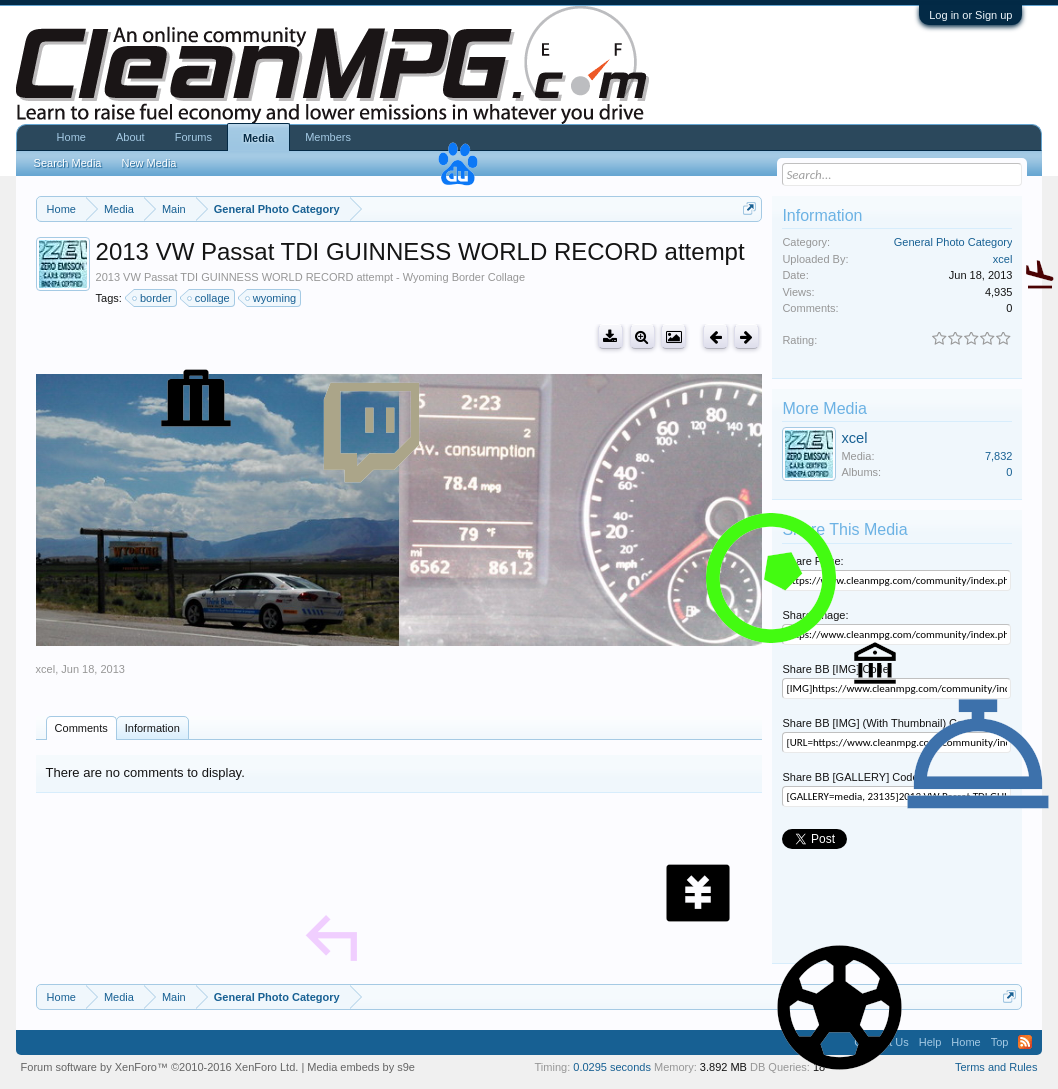  I want to click on open Baidu app, so click(458, 164).